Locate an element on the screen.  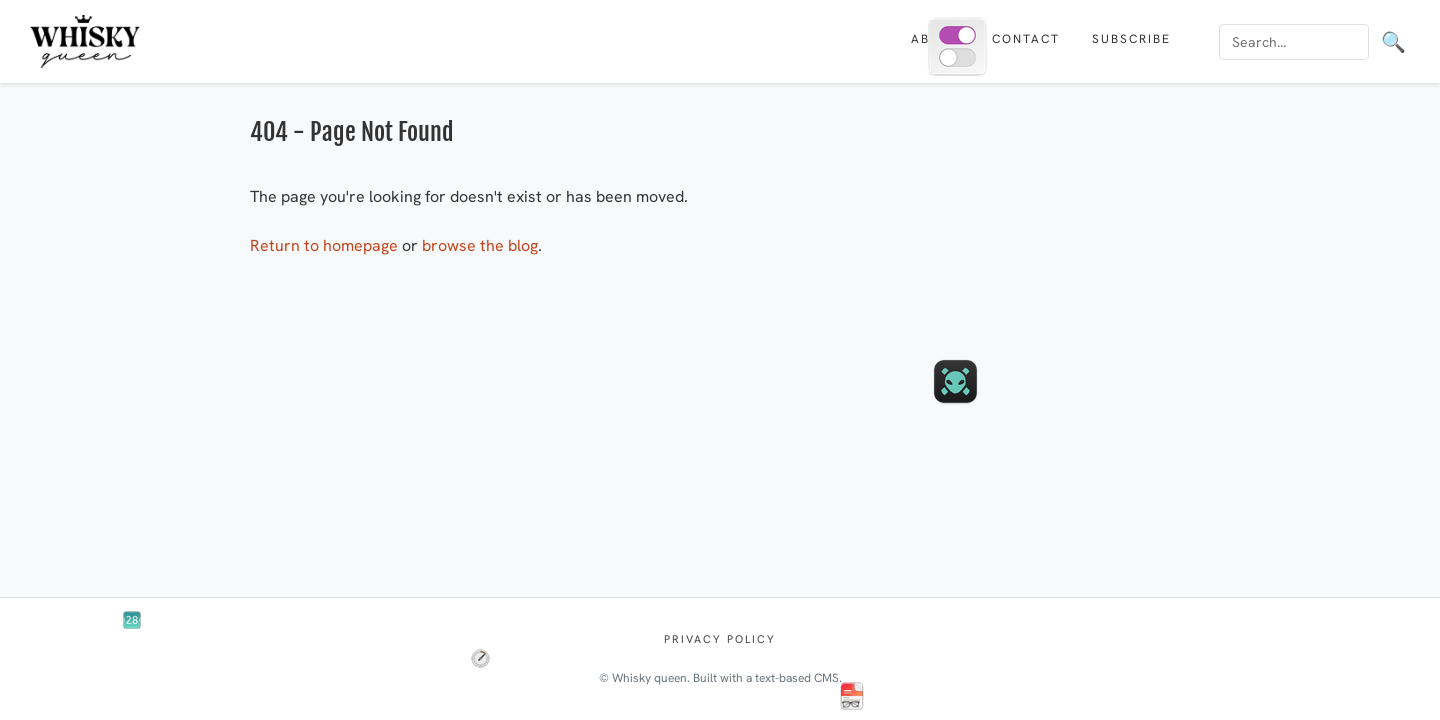
open the X (formerly Twitter) app is located at coordinates (955, 381).